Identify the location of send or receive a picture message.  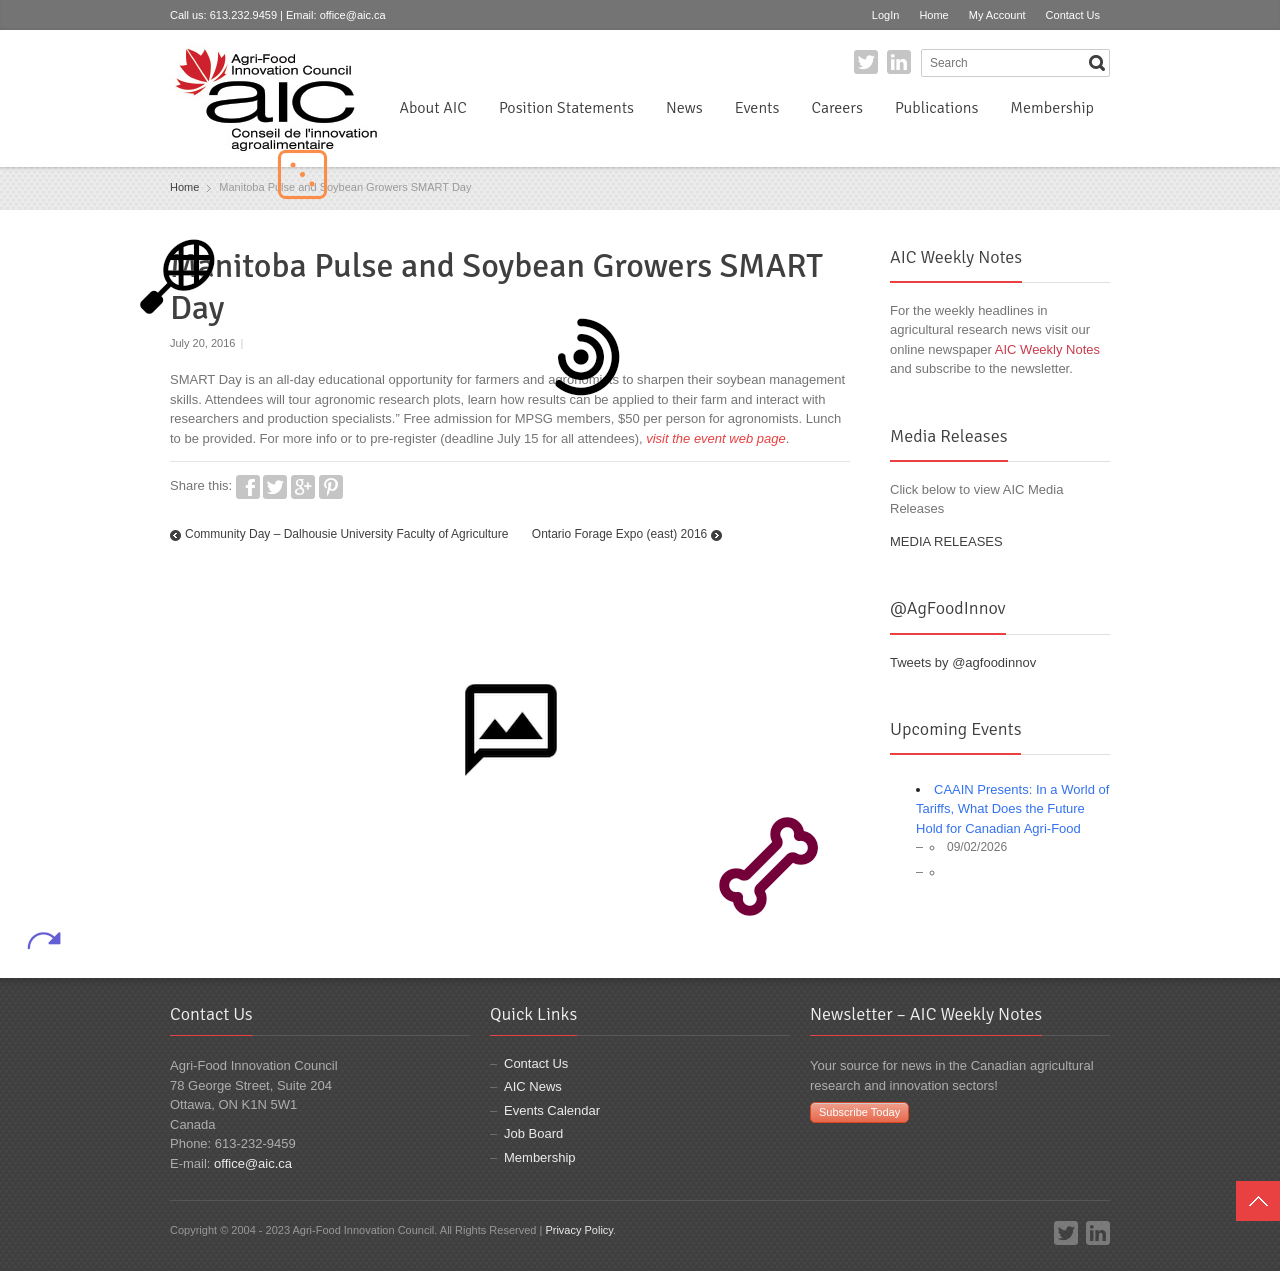
(511, 730).